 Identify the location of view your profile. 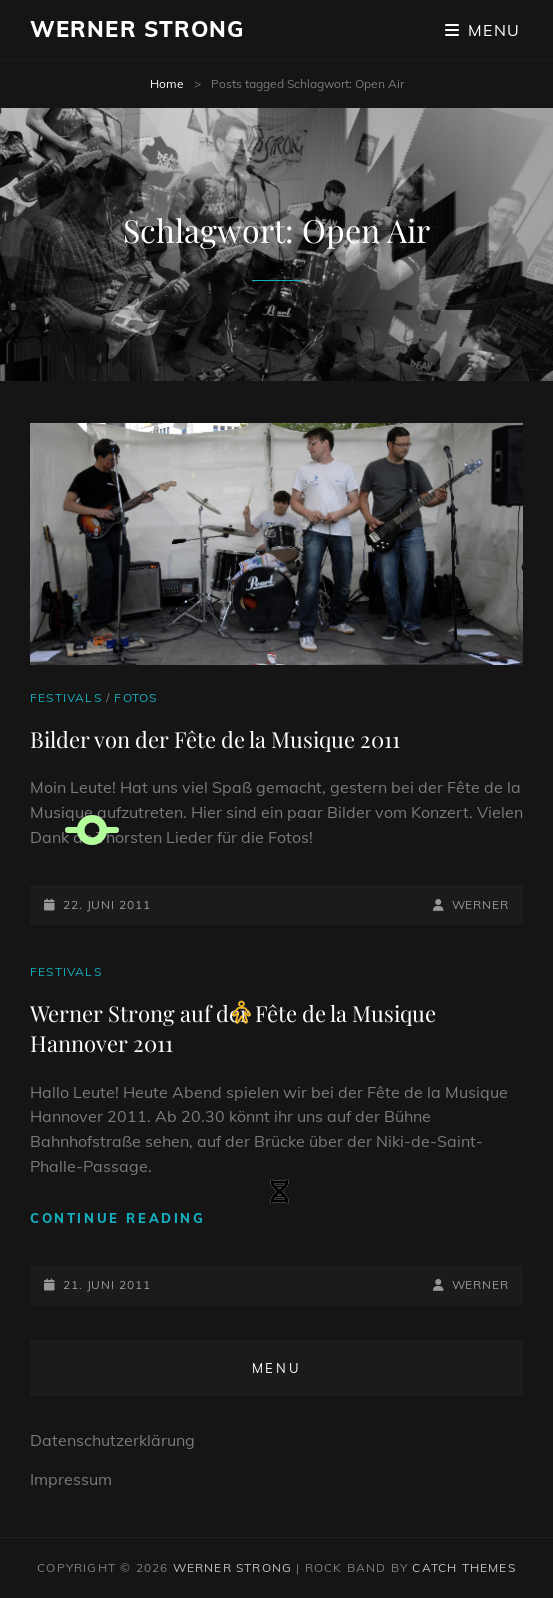
(241, 1012).